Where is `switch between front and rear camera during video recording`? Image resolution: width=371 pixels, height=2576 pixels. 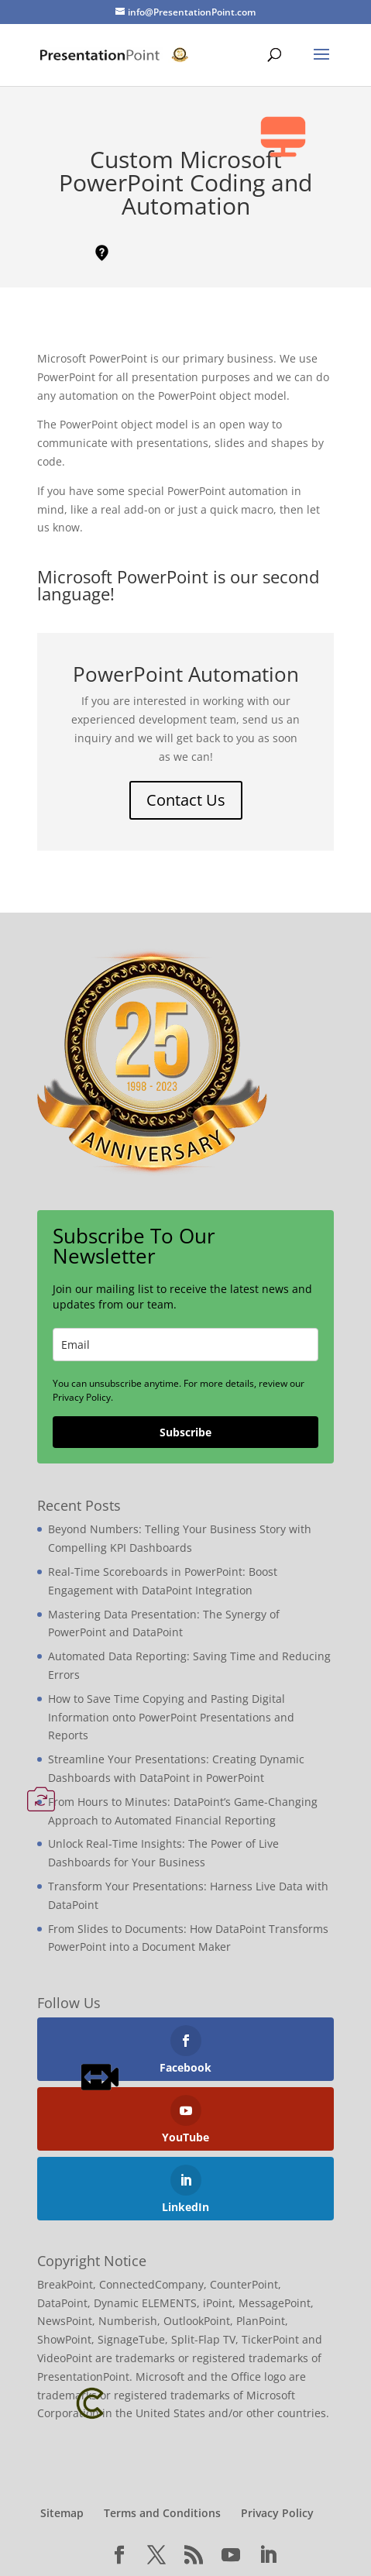 switch between front and rear camera during video recording is located at coordinates (100, 2077).